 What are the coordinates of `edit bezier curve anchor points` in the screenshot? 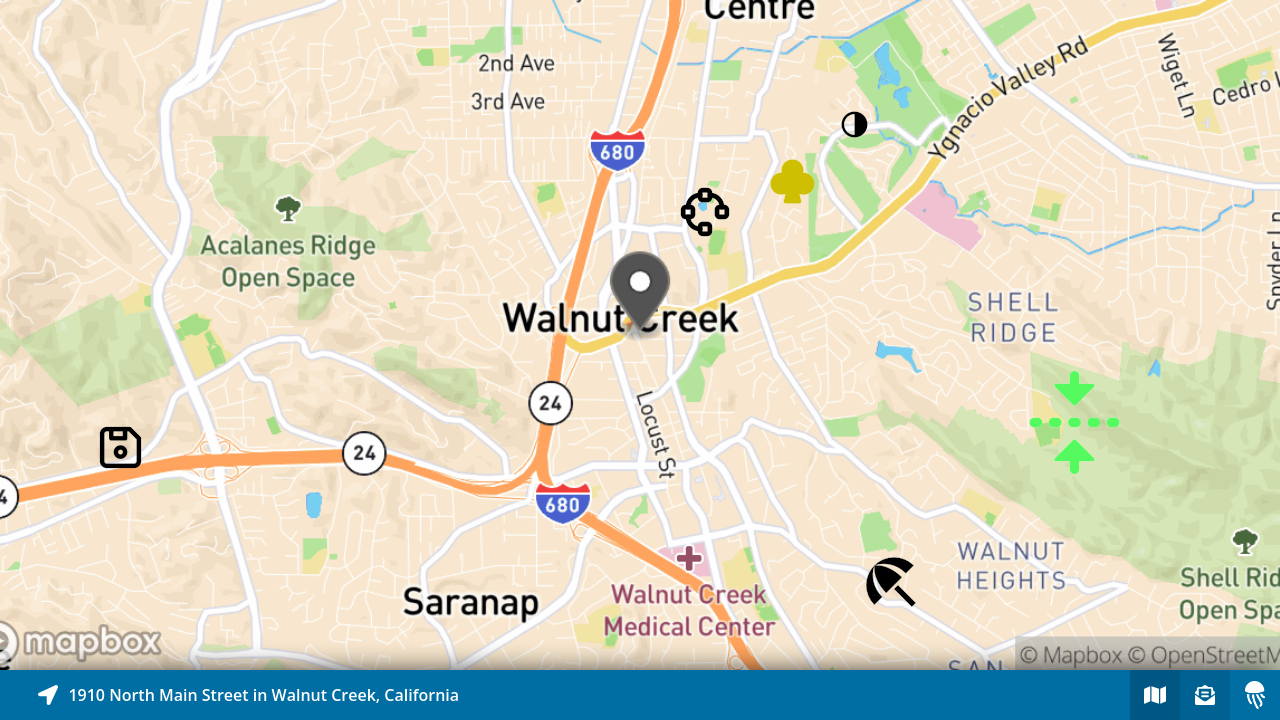 It's located at (705, 212).